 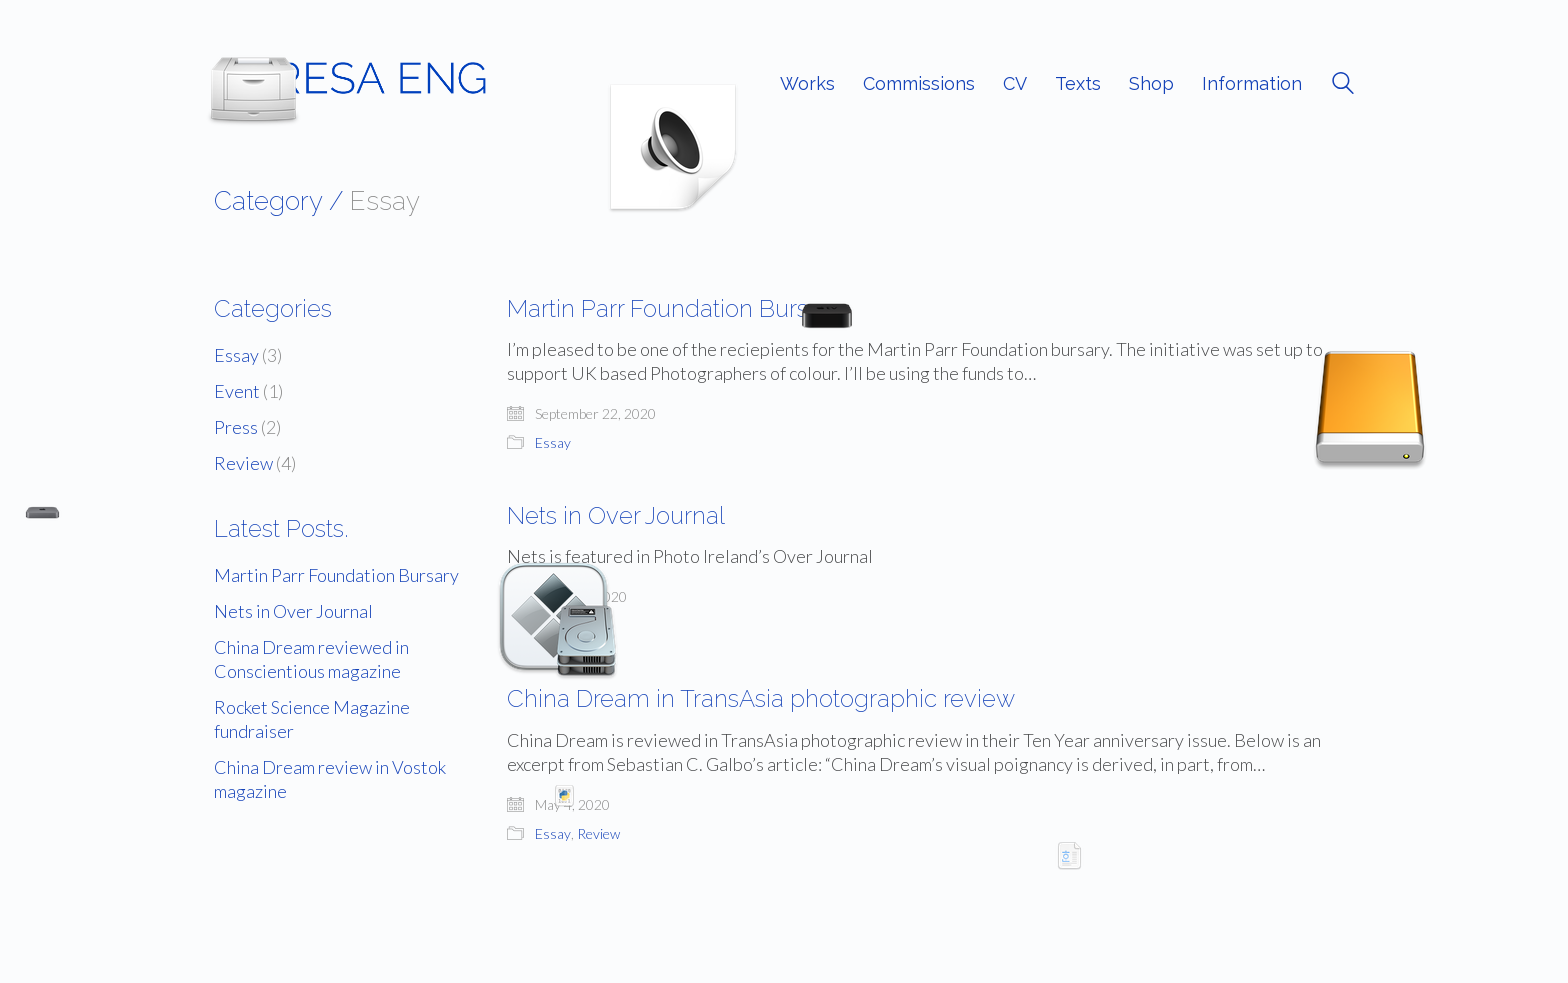 I want to click on apple tv device icon, so click(x=827, y=308).